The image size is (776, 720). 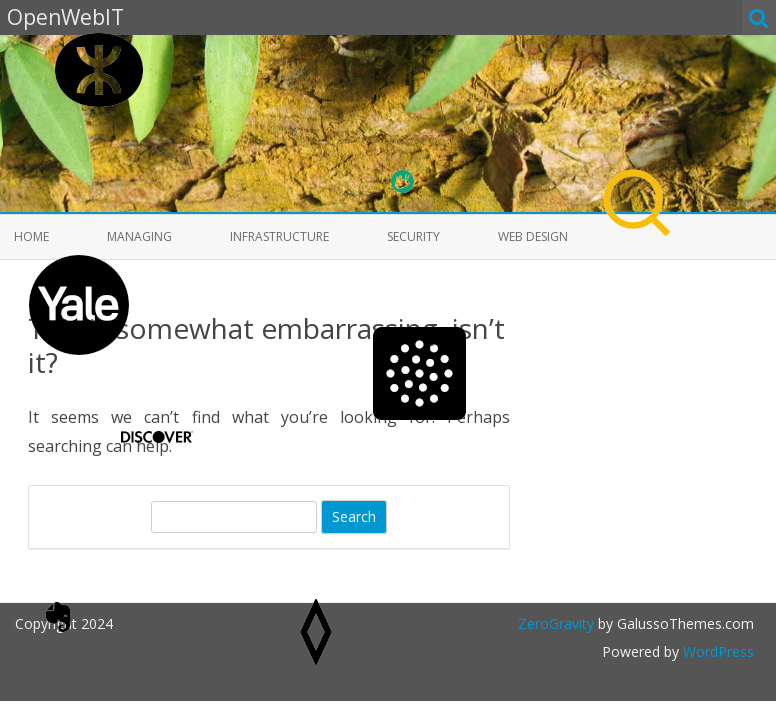 I want to click on open Evernote app, so click(x=58, y=617).